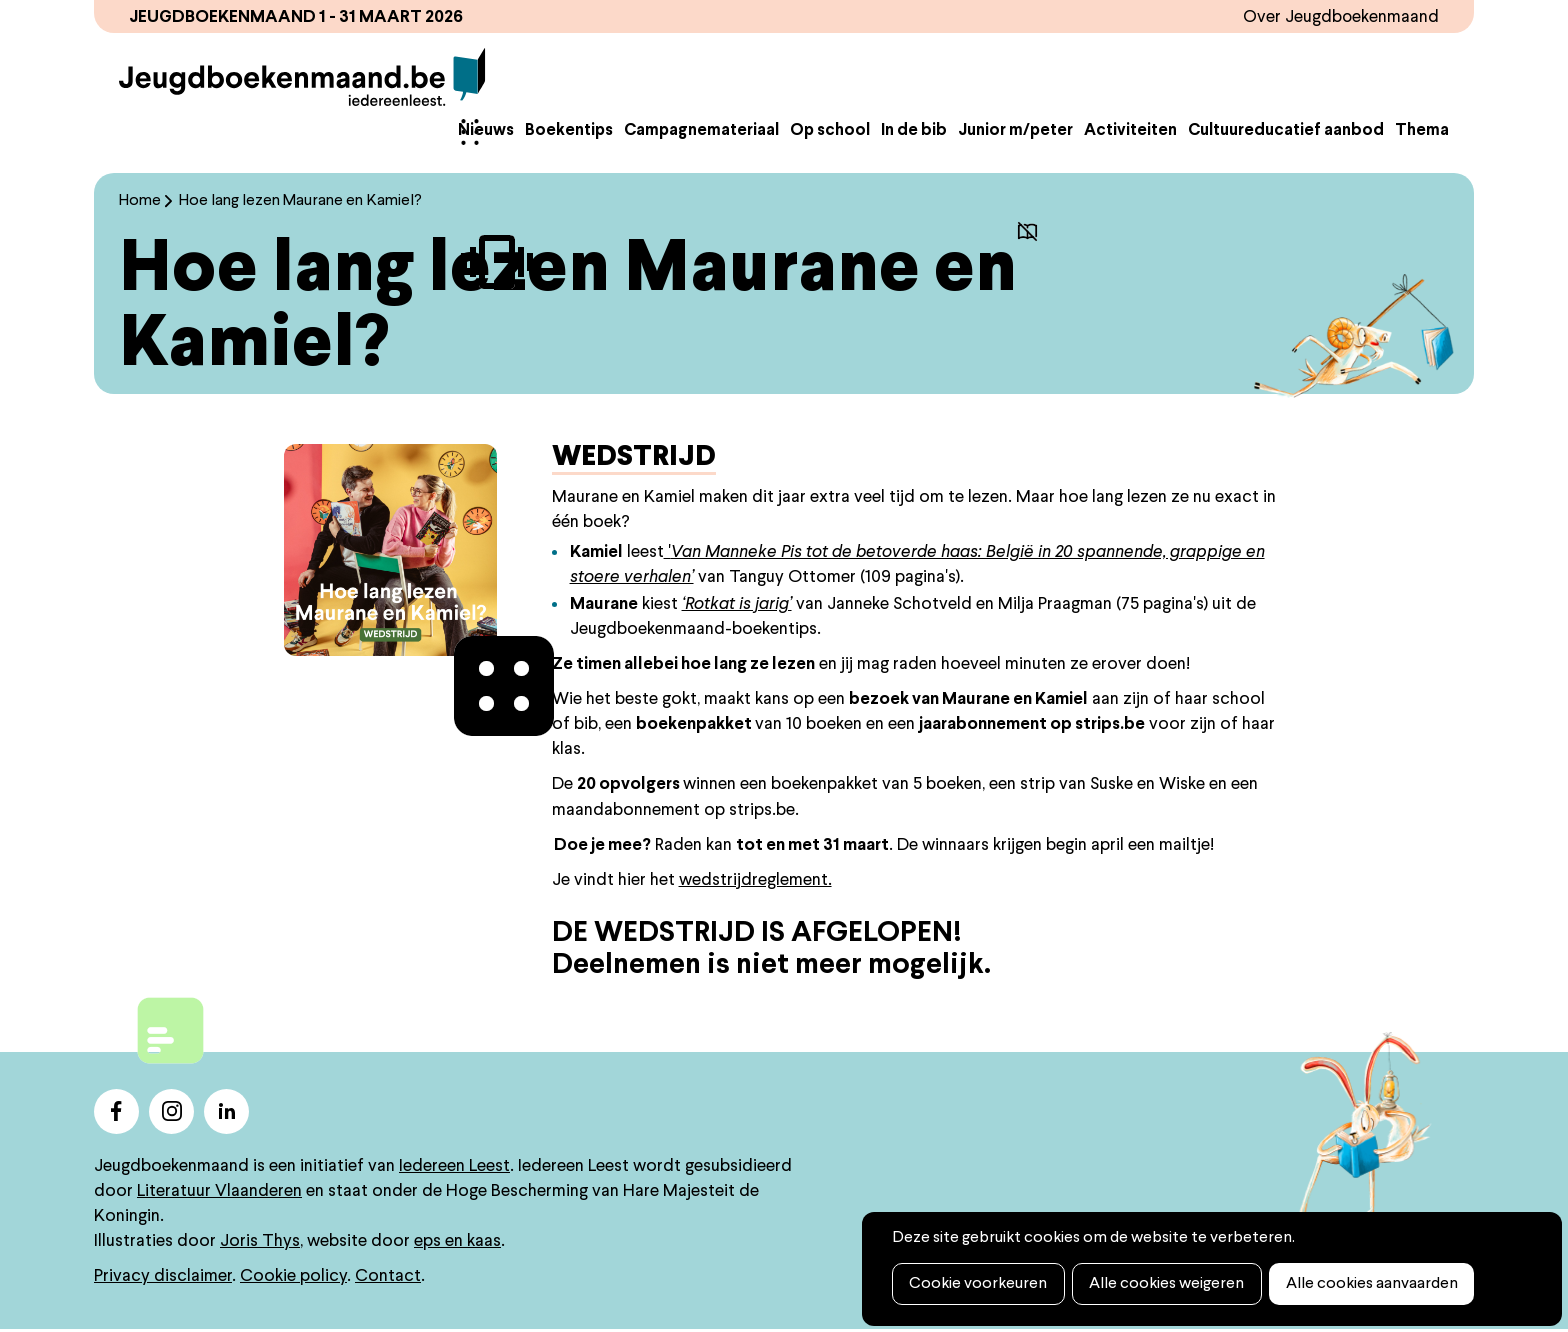  I want to click on book unavailable or not found, so click(1027, 231).